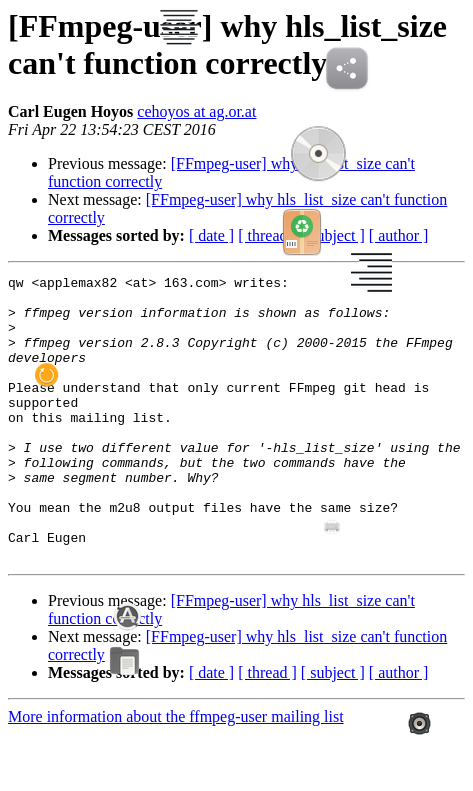 The height and width of the screenshot is (791, 473). I want to click on indicates a DVD or optical disc drive, so click(318, 153).